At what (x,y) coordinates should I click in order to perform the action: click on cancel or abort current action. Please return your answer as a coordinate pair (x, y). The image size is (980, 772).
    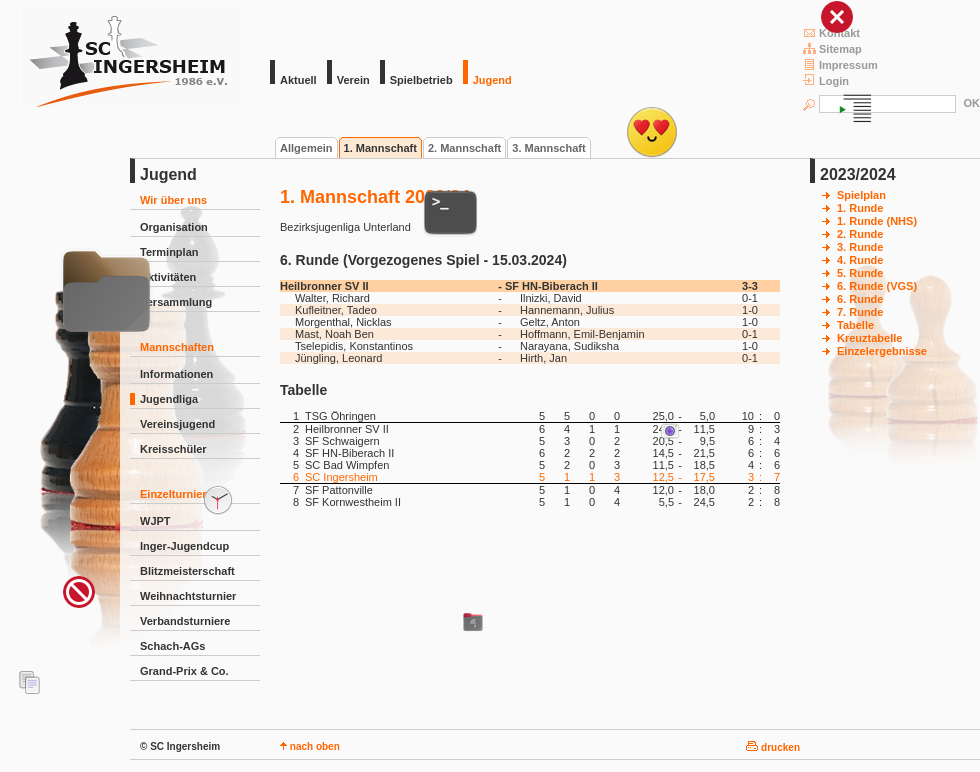
    Looking at the image, I should click on (79, 592).